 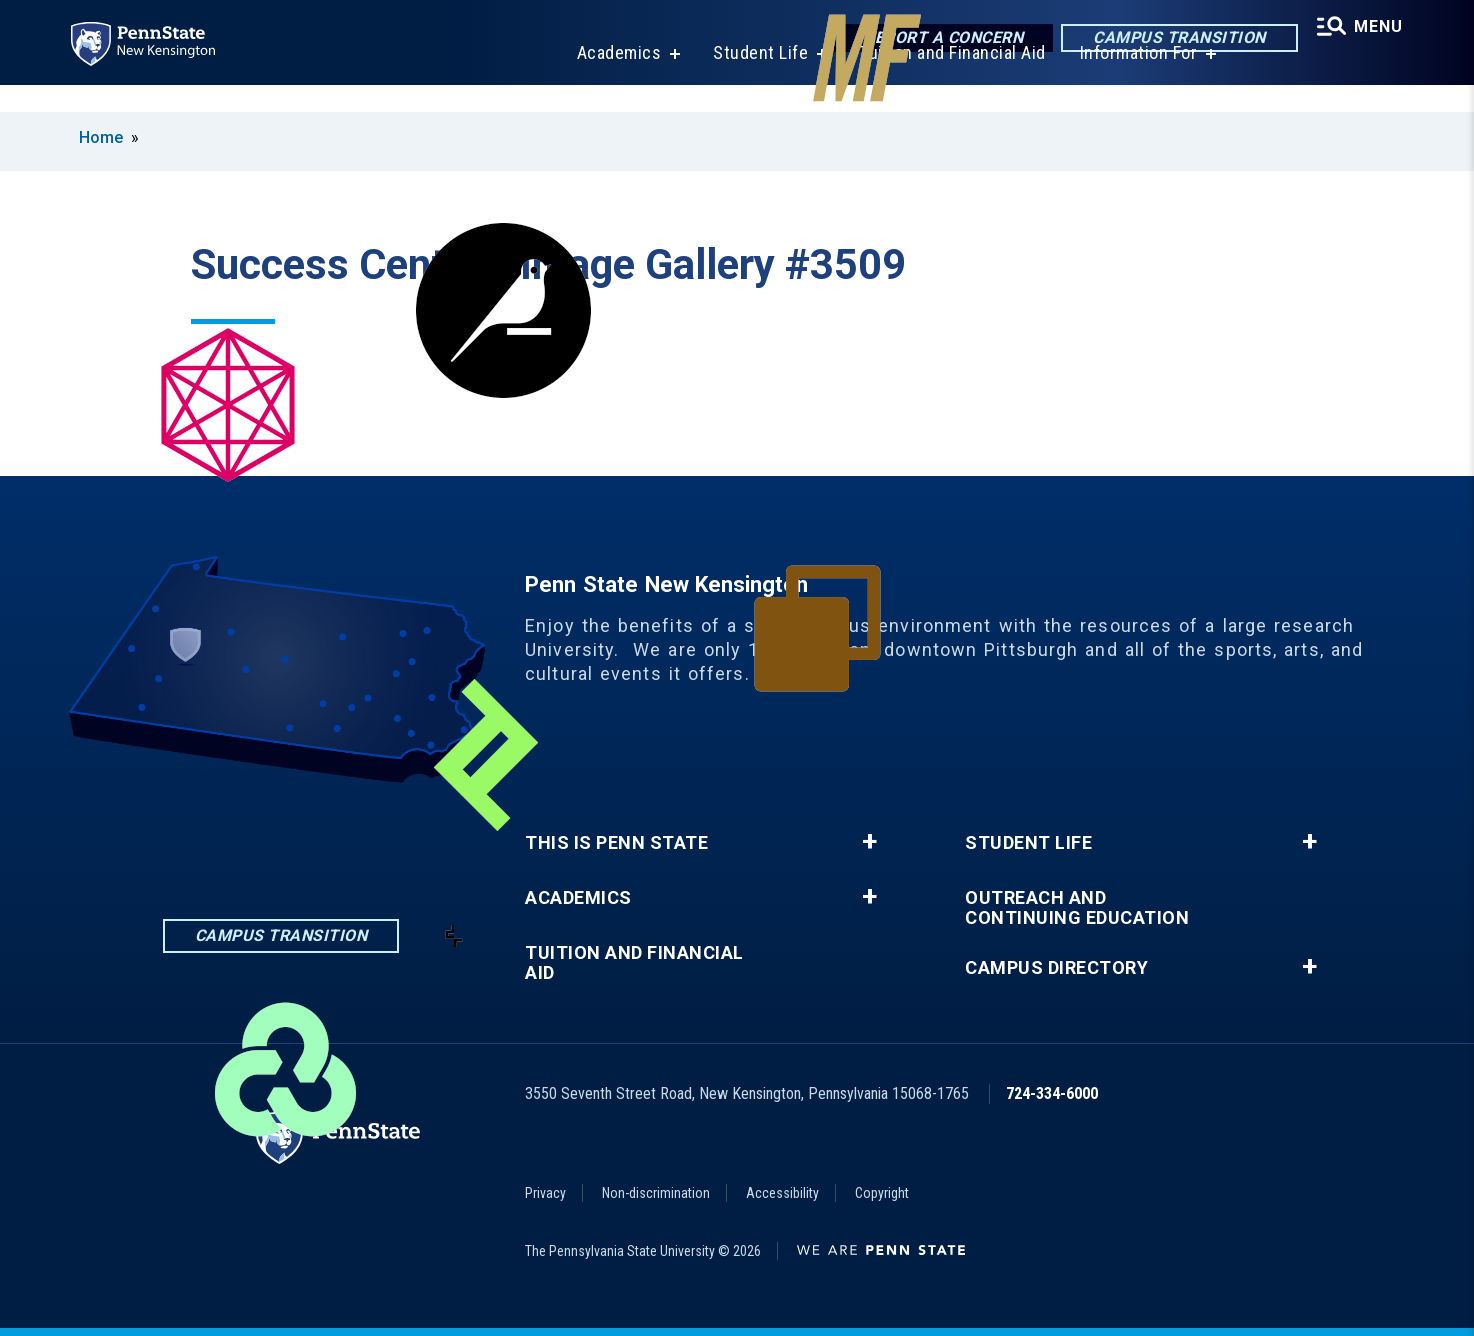 What do you see at coordinates (285, 1069) in the screenshot?
I see `rclone cloud sync application` at bounding box center [285, 1069].